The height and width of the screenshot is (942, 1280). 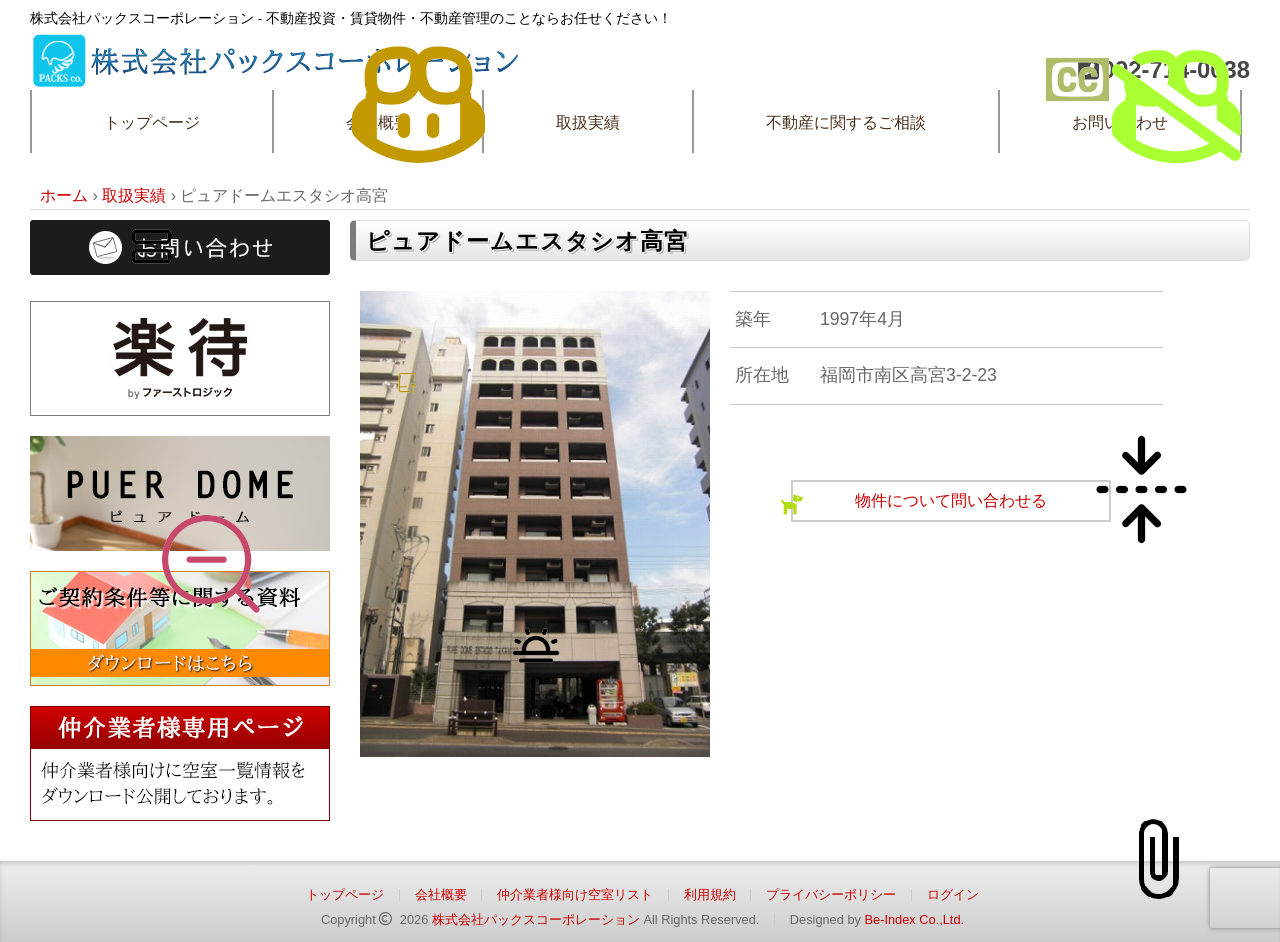 I want to click on attach a file to your message, so click(x=1157, y=859).